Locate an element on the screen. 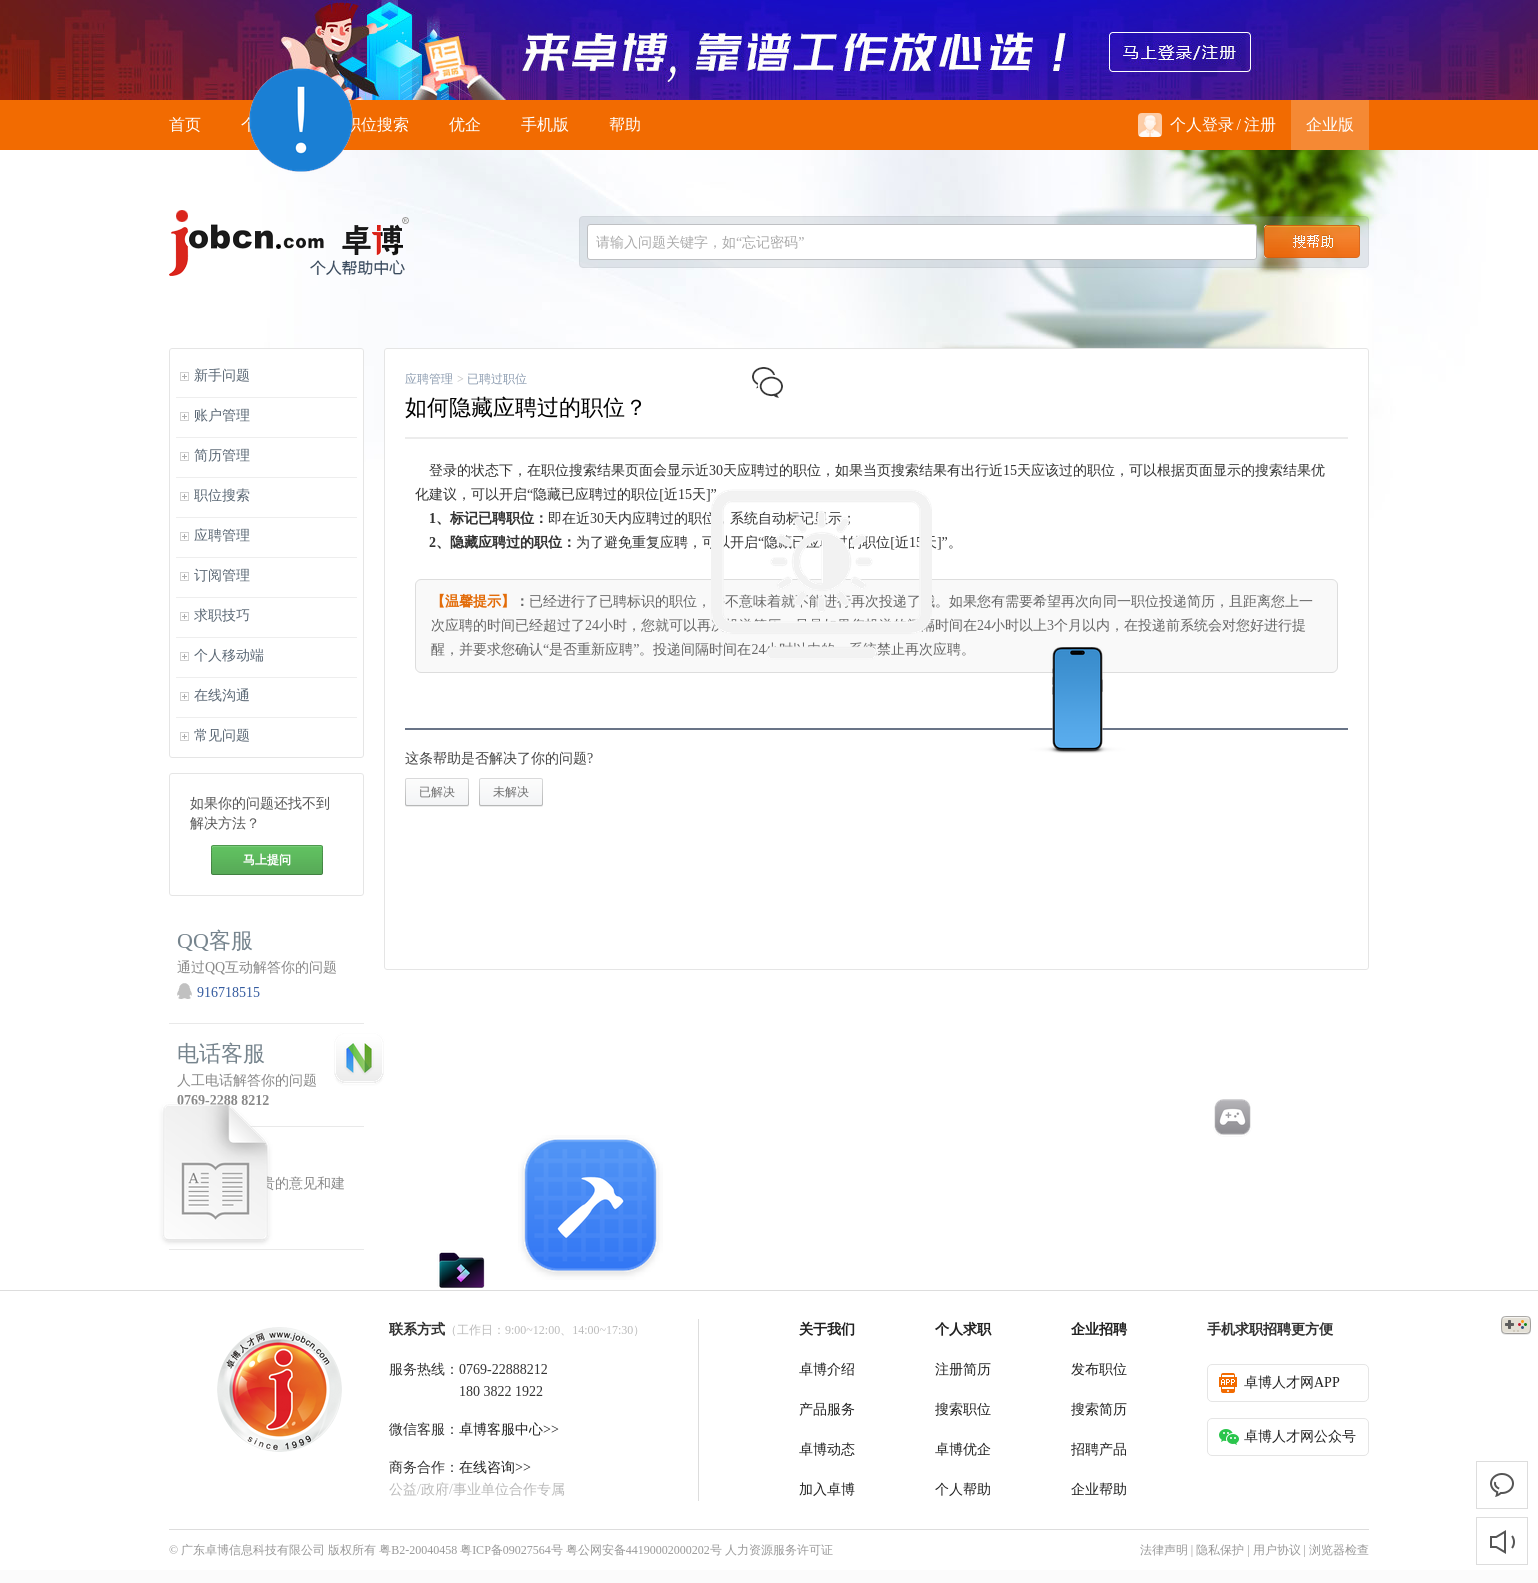  a mobipocket ebook file is located at coordinates (215, 1174).